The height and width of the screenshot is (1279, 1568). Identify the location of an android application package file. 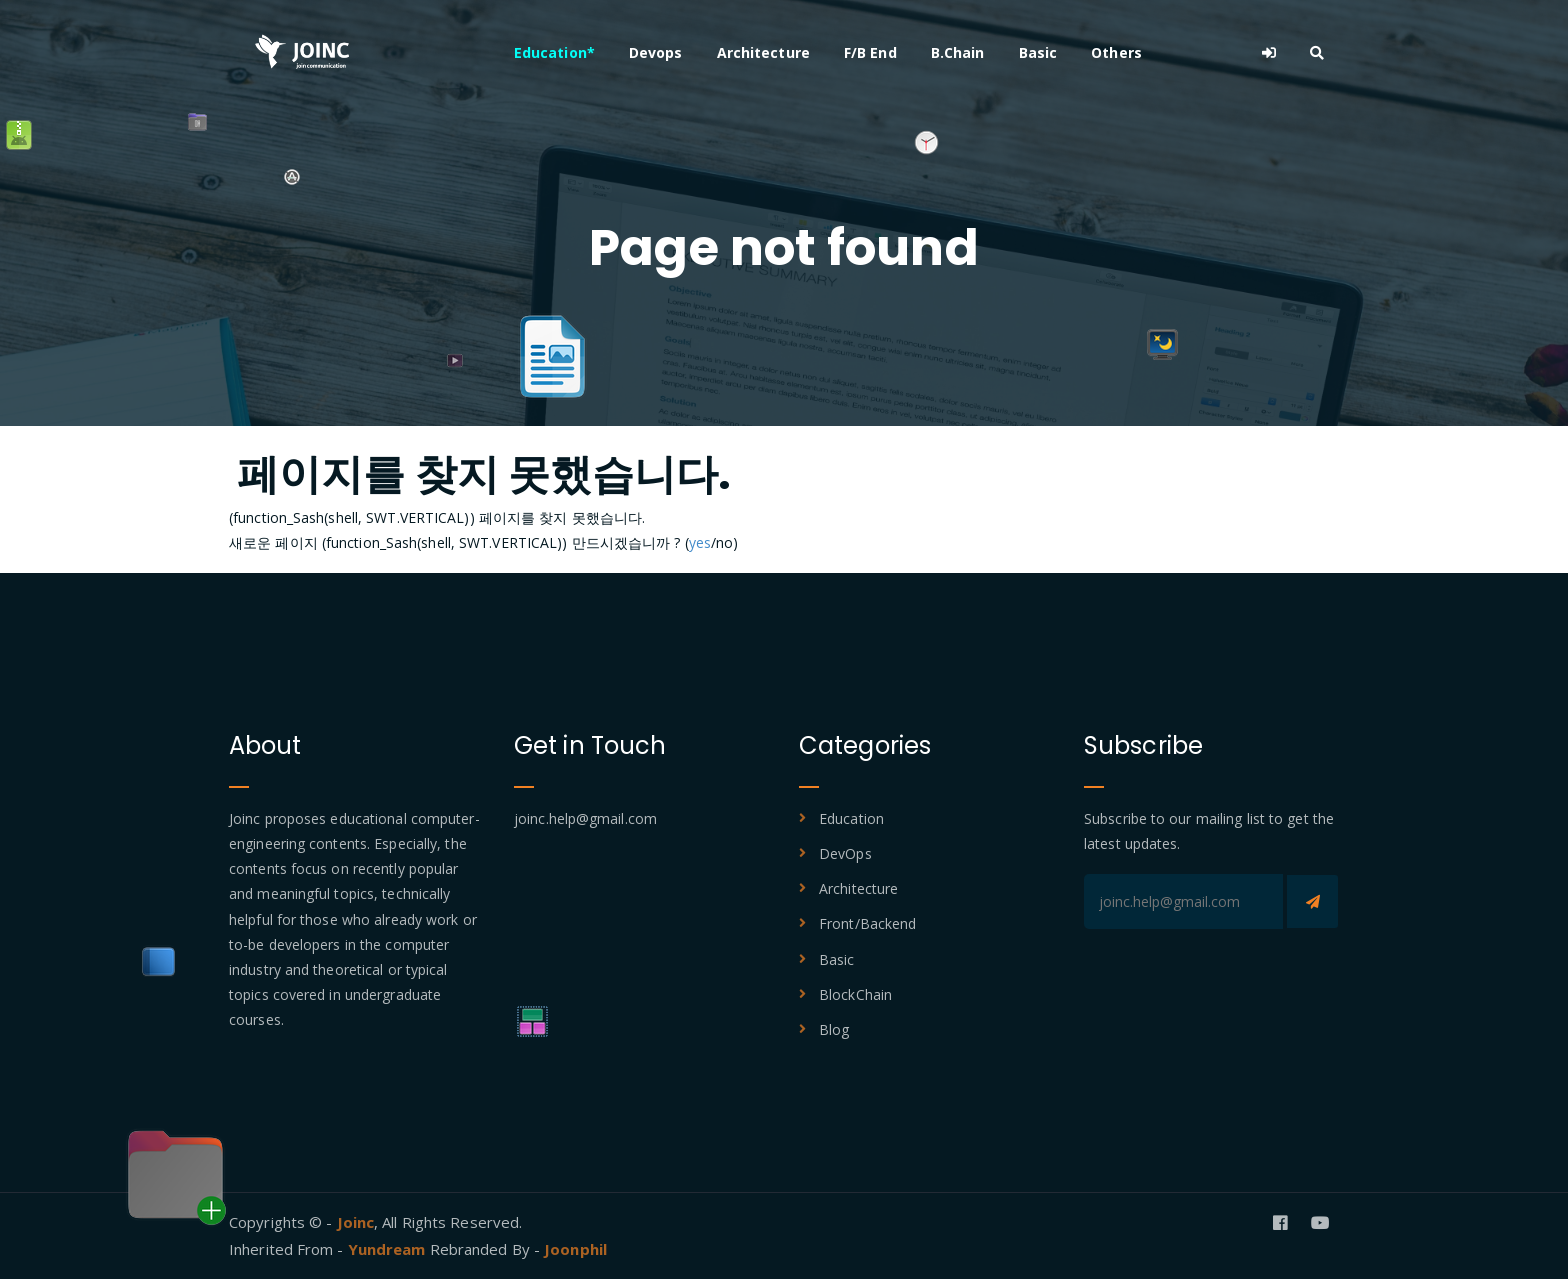
(19, 135).